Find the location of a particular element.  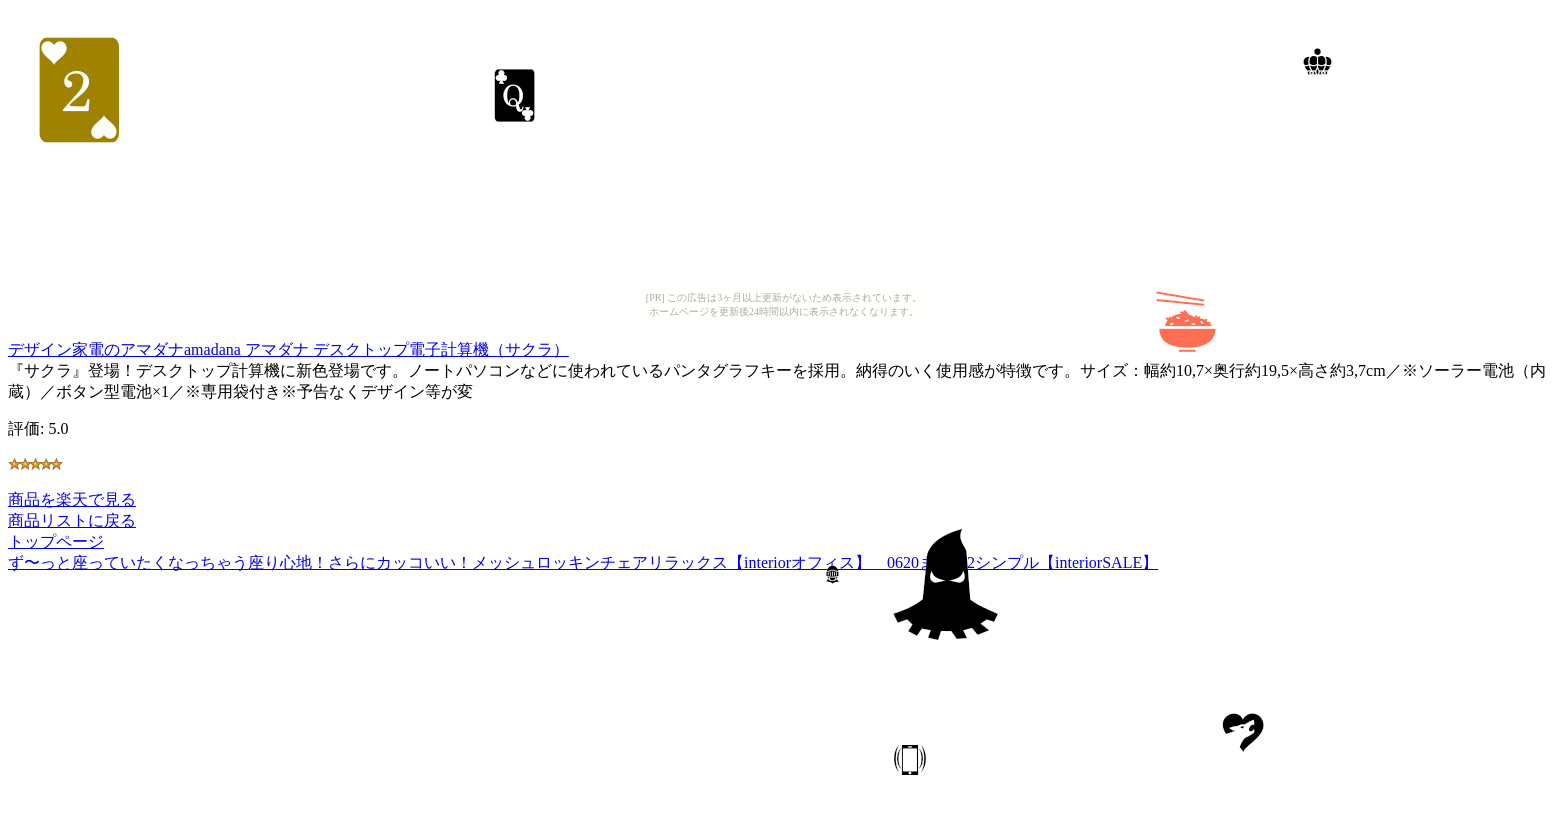

queen of clubs playing card is located at coordinates (514, 95).